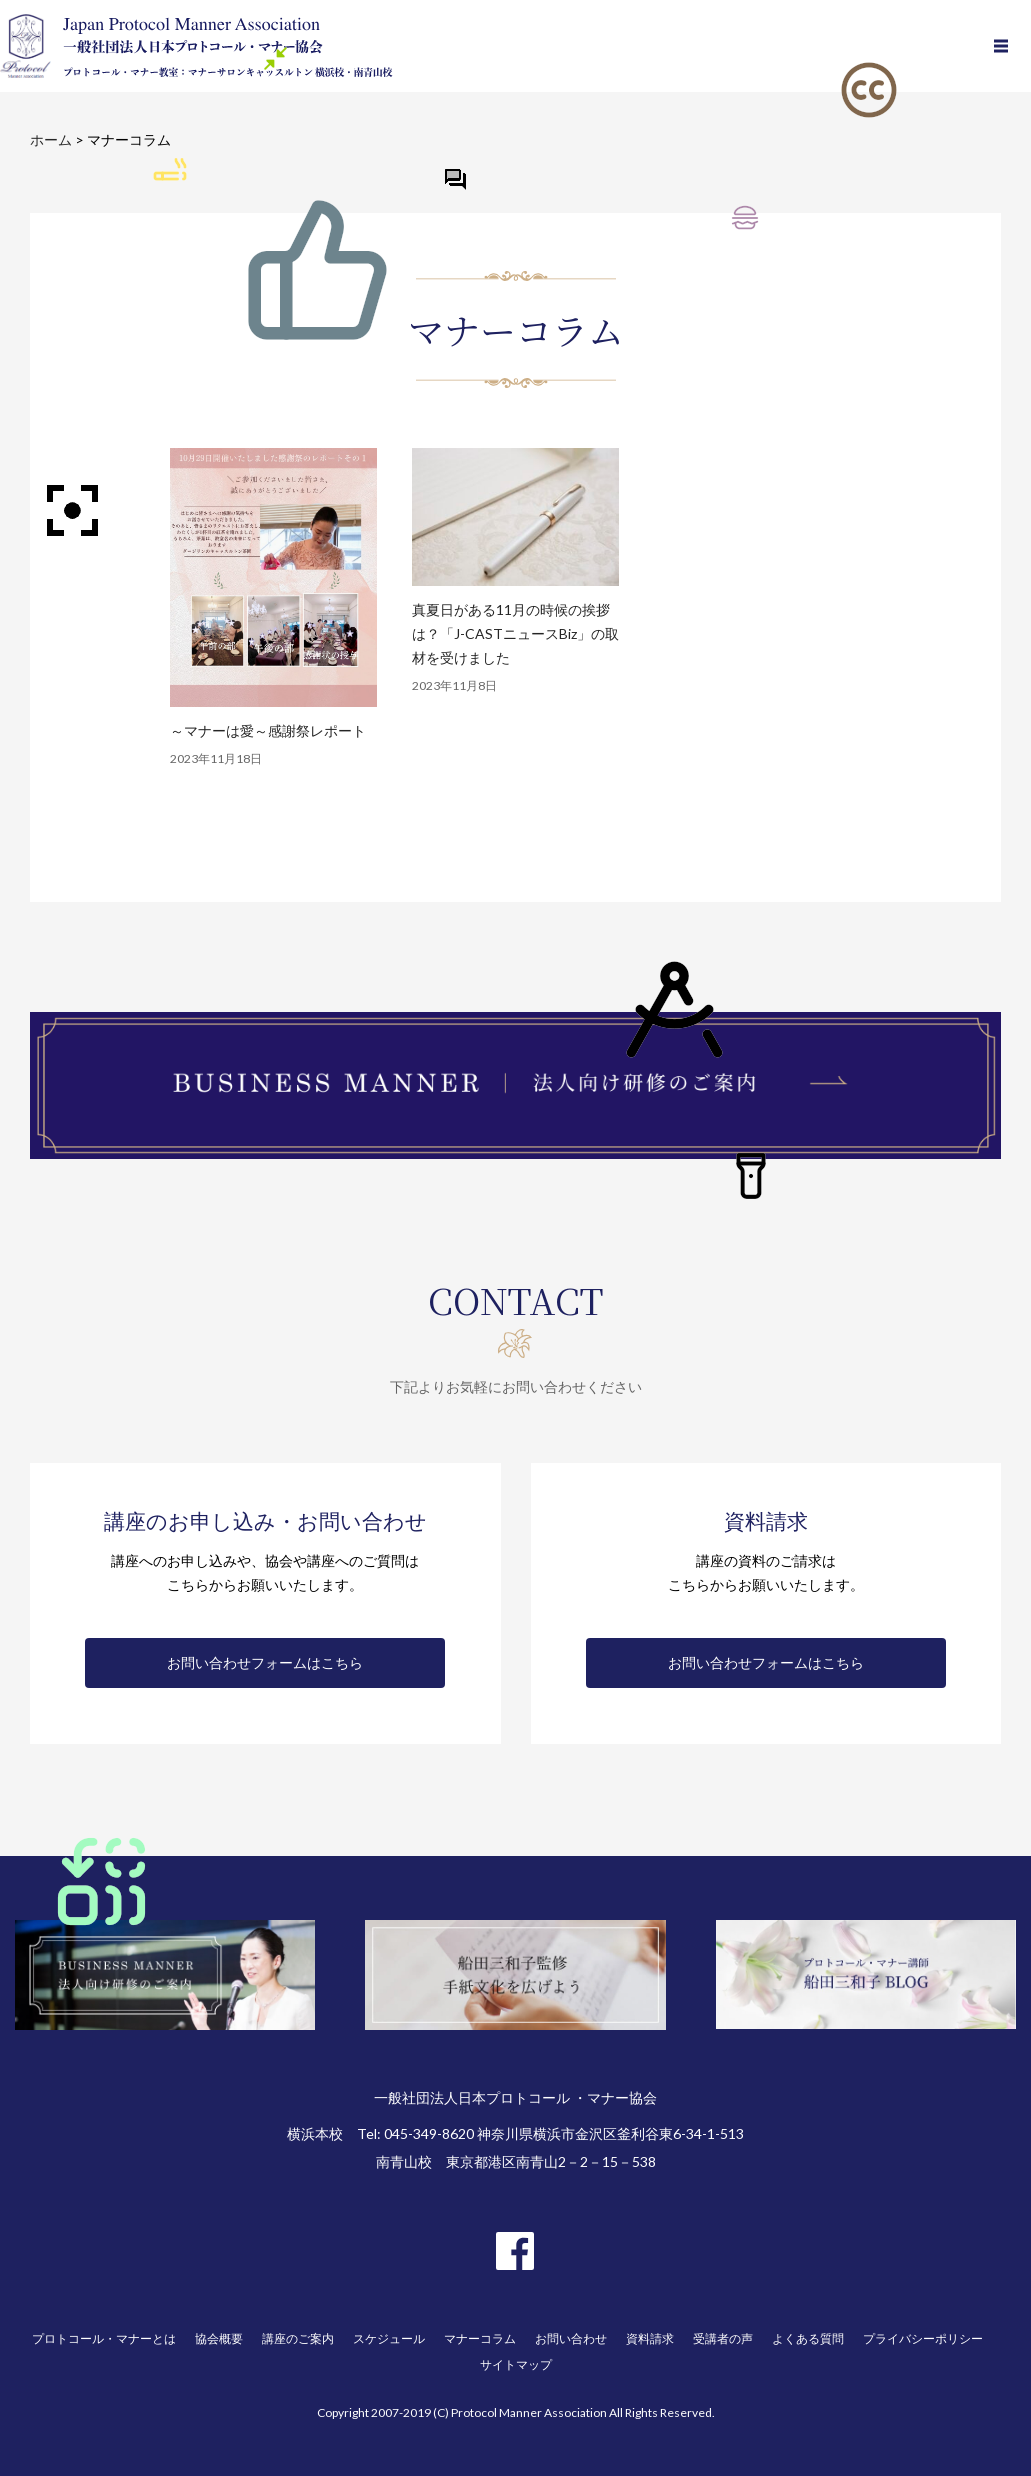  Describe the element at coordinates (751, 1176) in the screenshot. I see `turn on device flashlight` at that location.